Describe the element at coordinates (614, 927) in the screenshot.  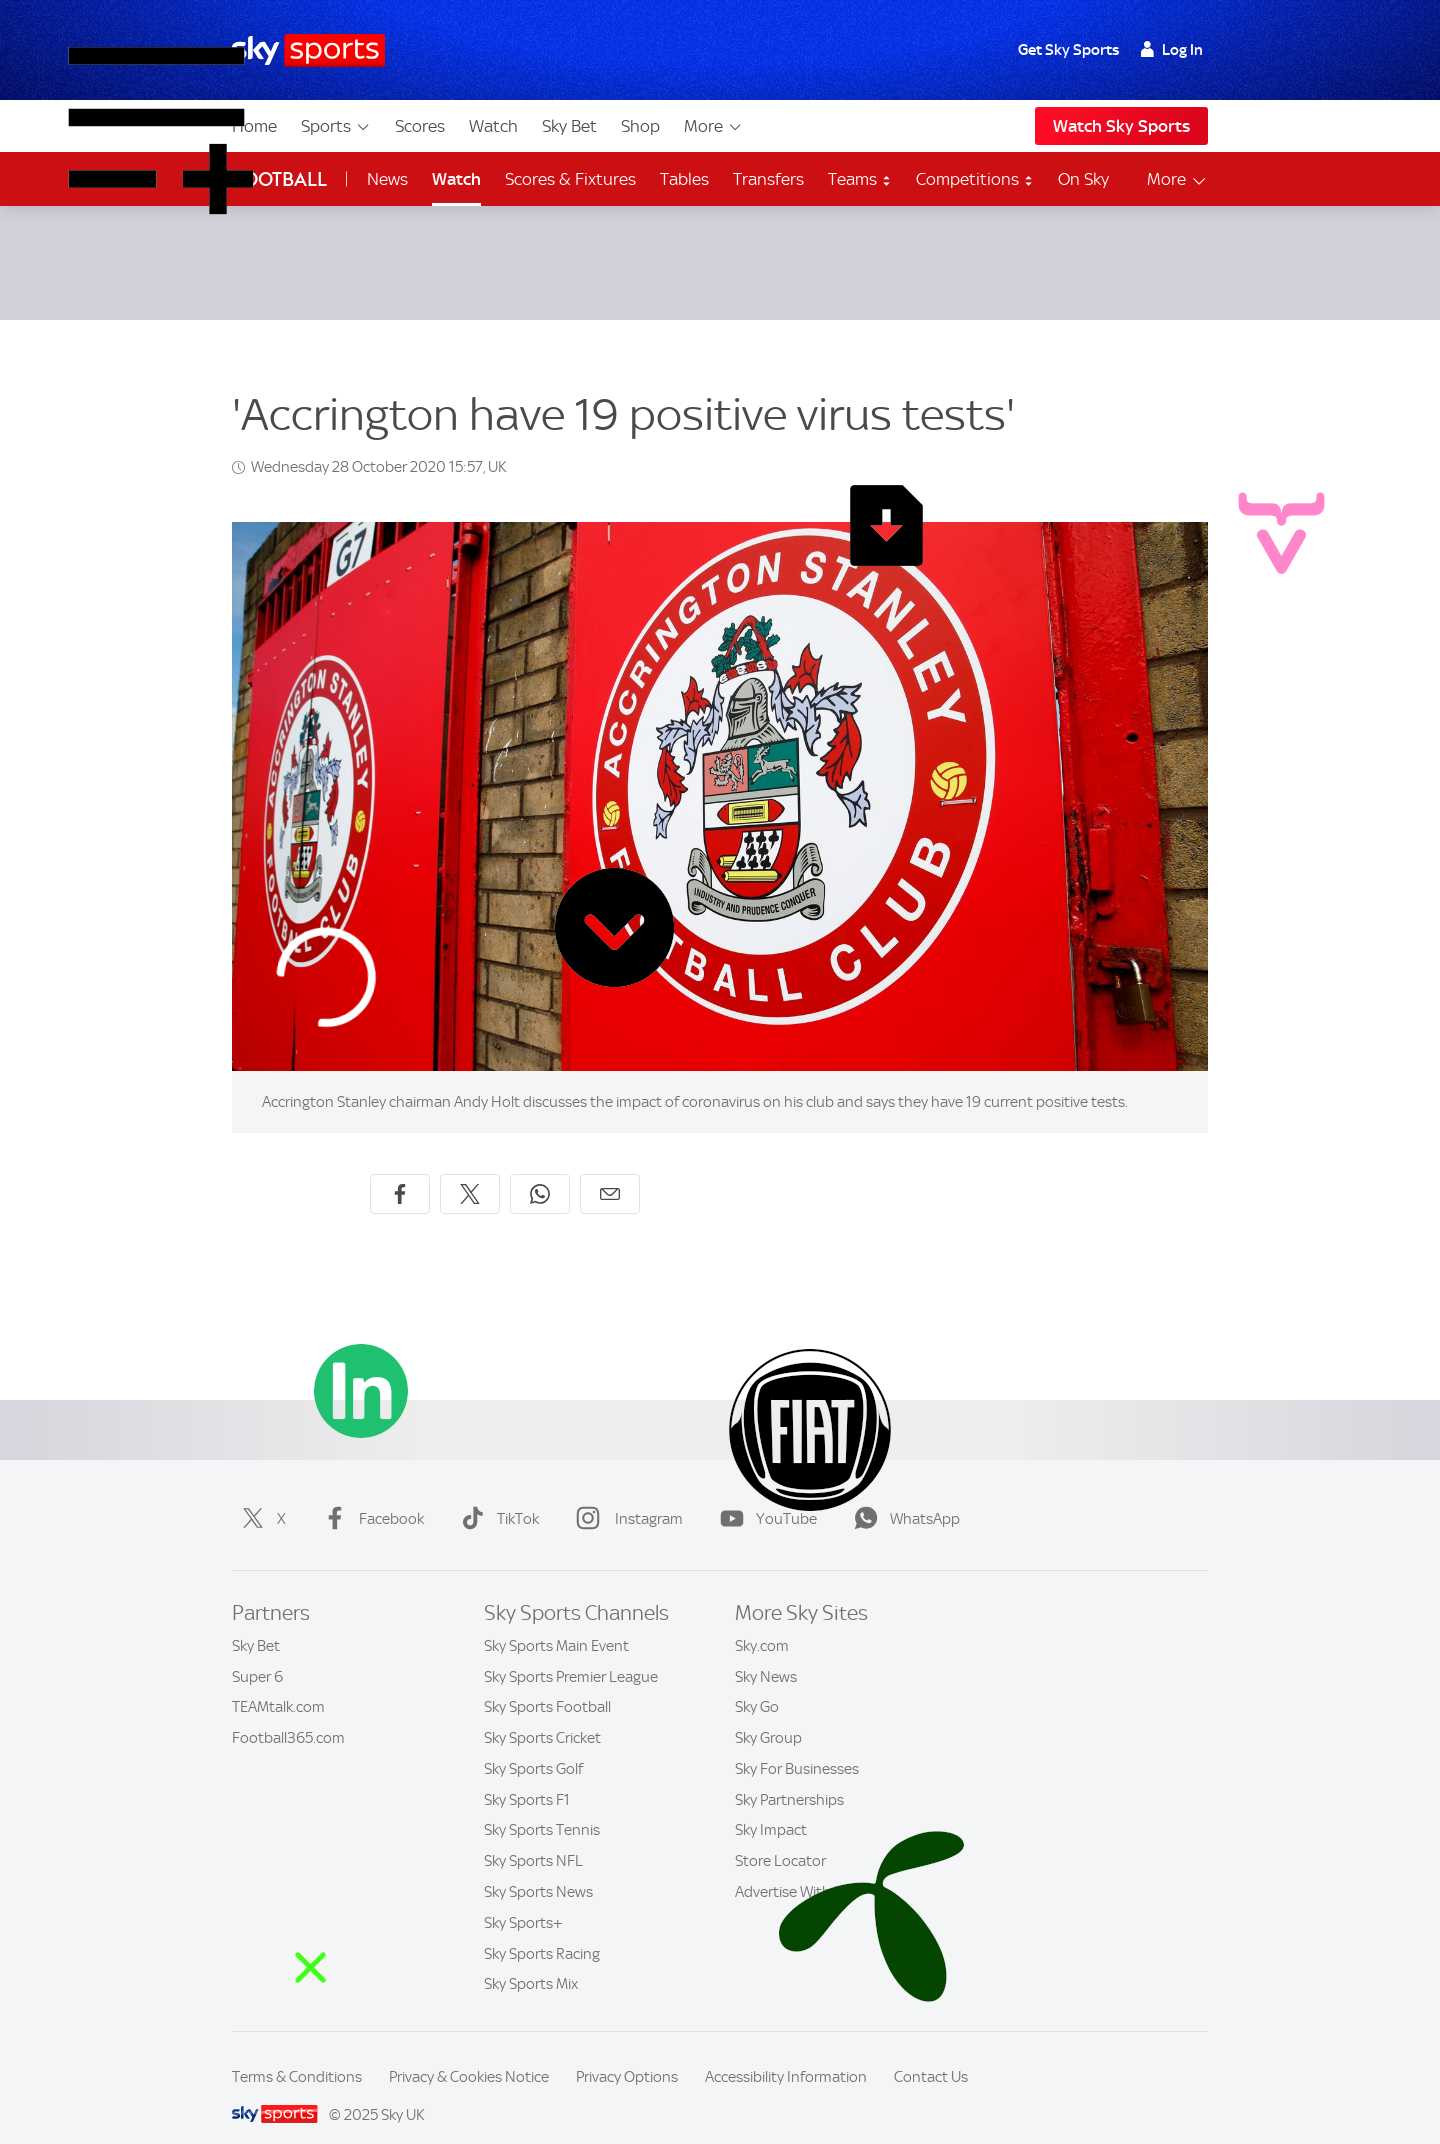
I see `expand to show more content` at that location.